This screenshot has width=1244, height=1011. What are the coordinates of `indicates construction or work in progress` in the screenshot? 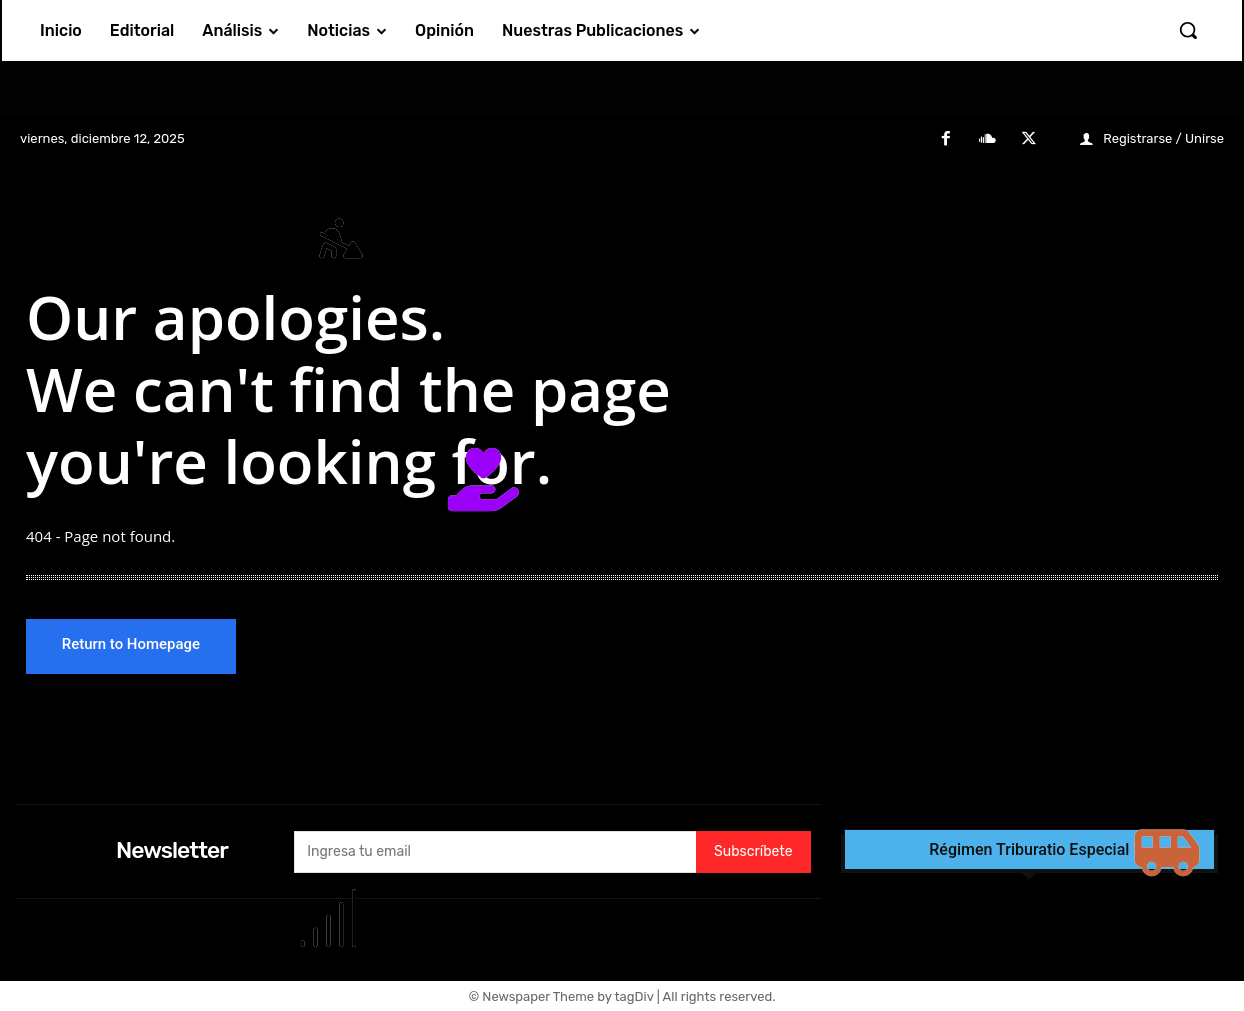 It's located at (341, 239).